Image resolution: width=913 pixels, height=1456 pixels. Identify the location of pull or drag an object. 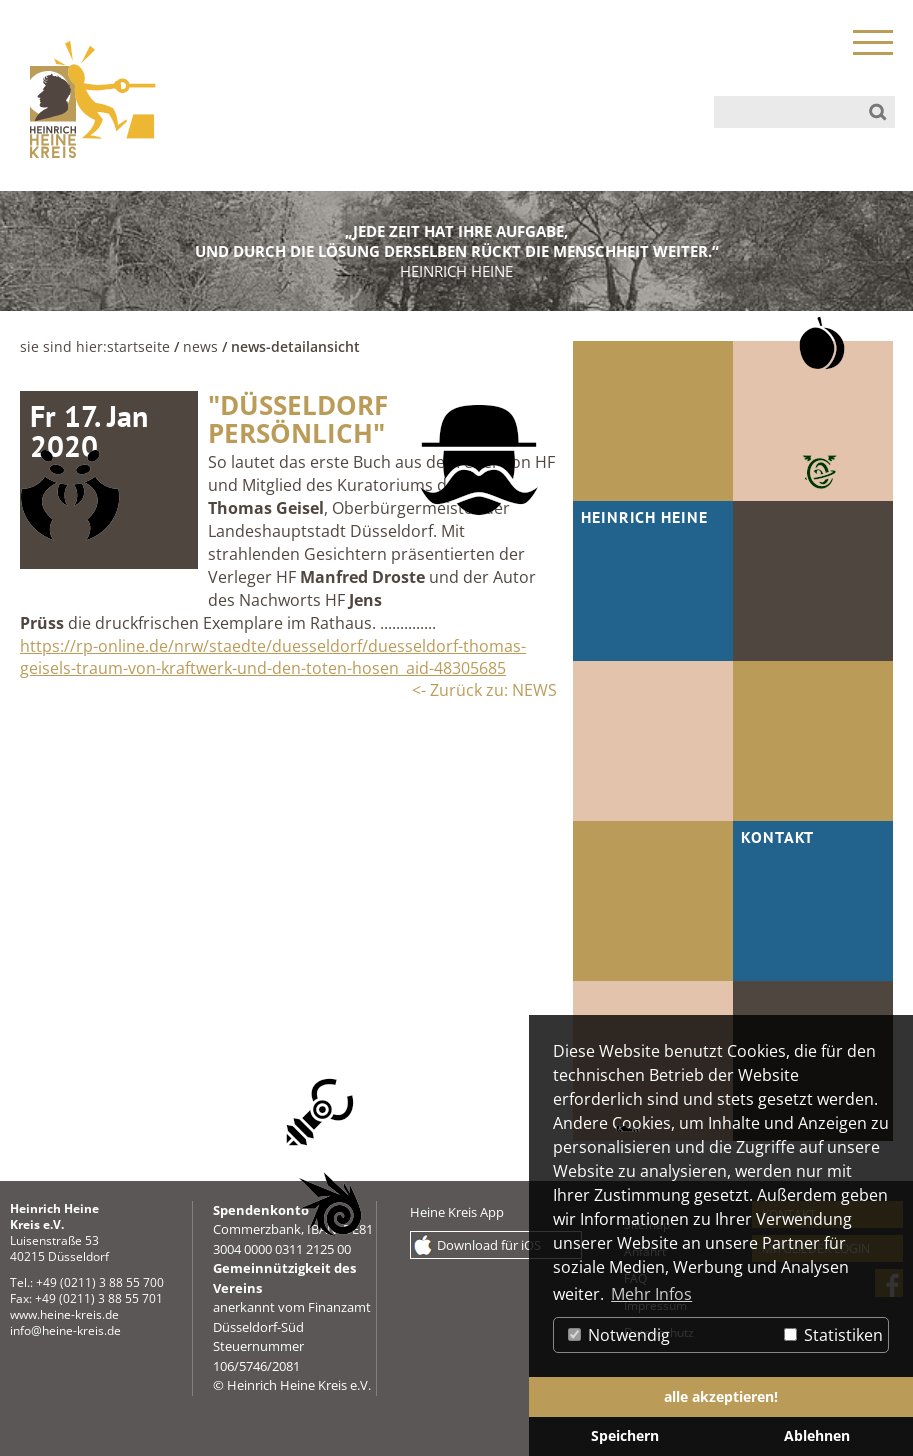
(105, 86).